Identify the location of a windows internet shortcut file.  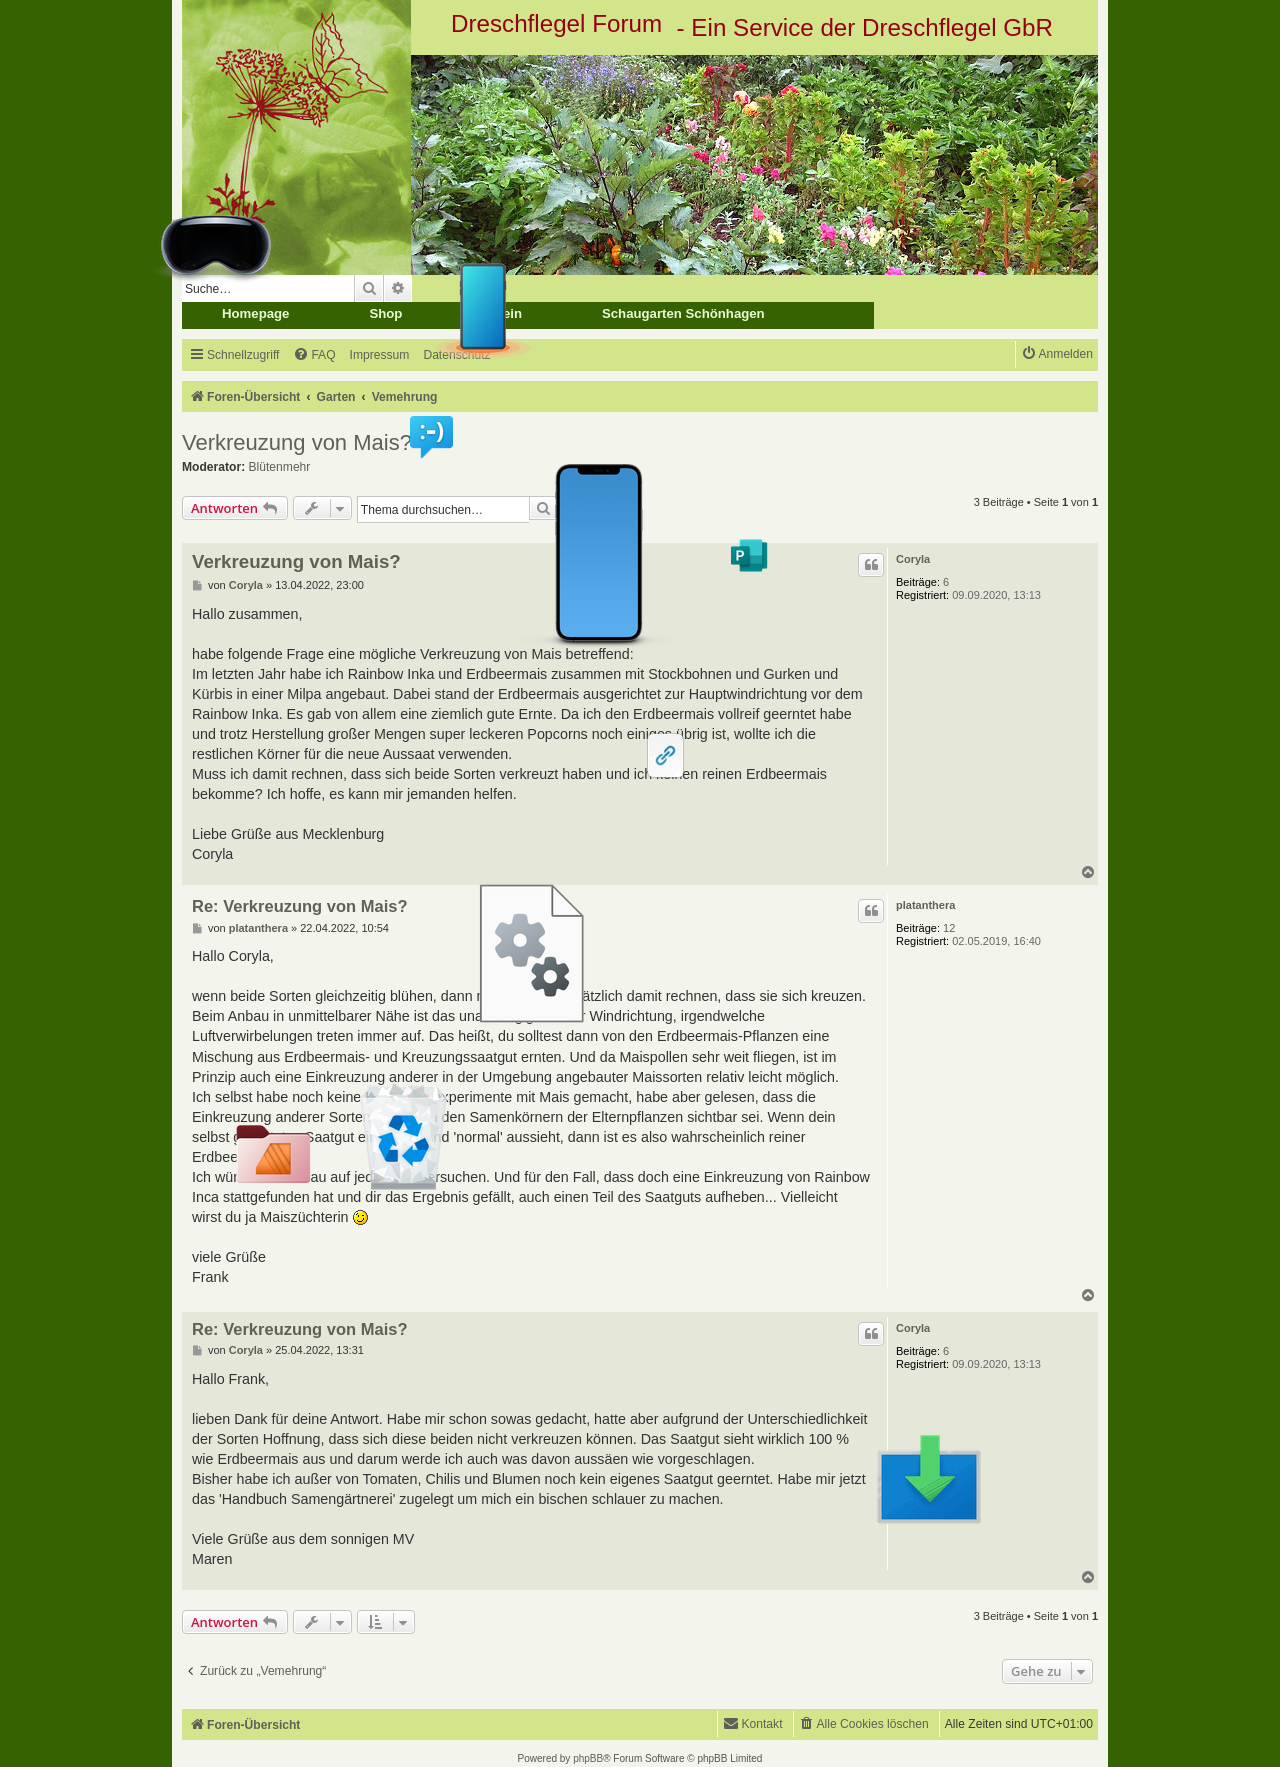
(665, 755).